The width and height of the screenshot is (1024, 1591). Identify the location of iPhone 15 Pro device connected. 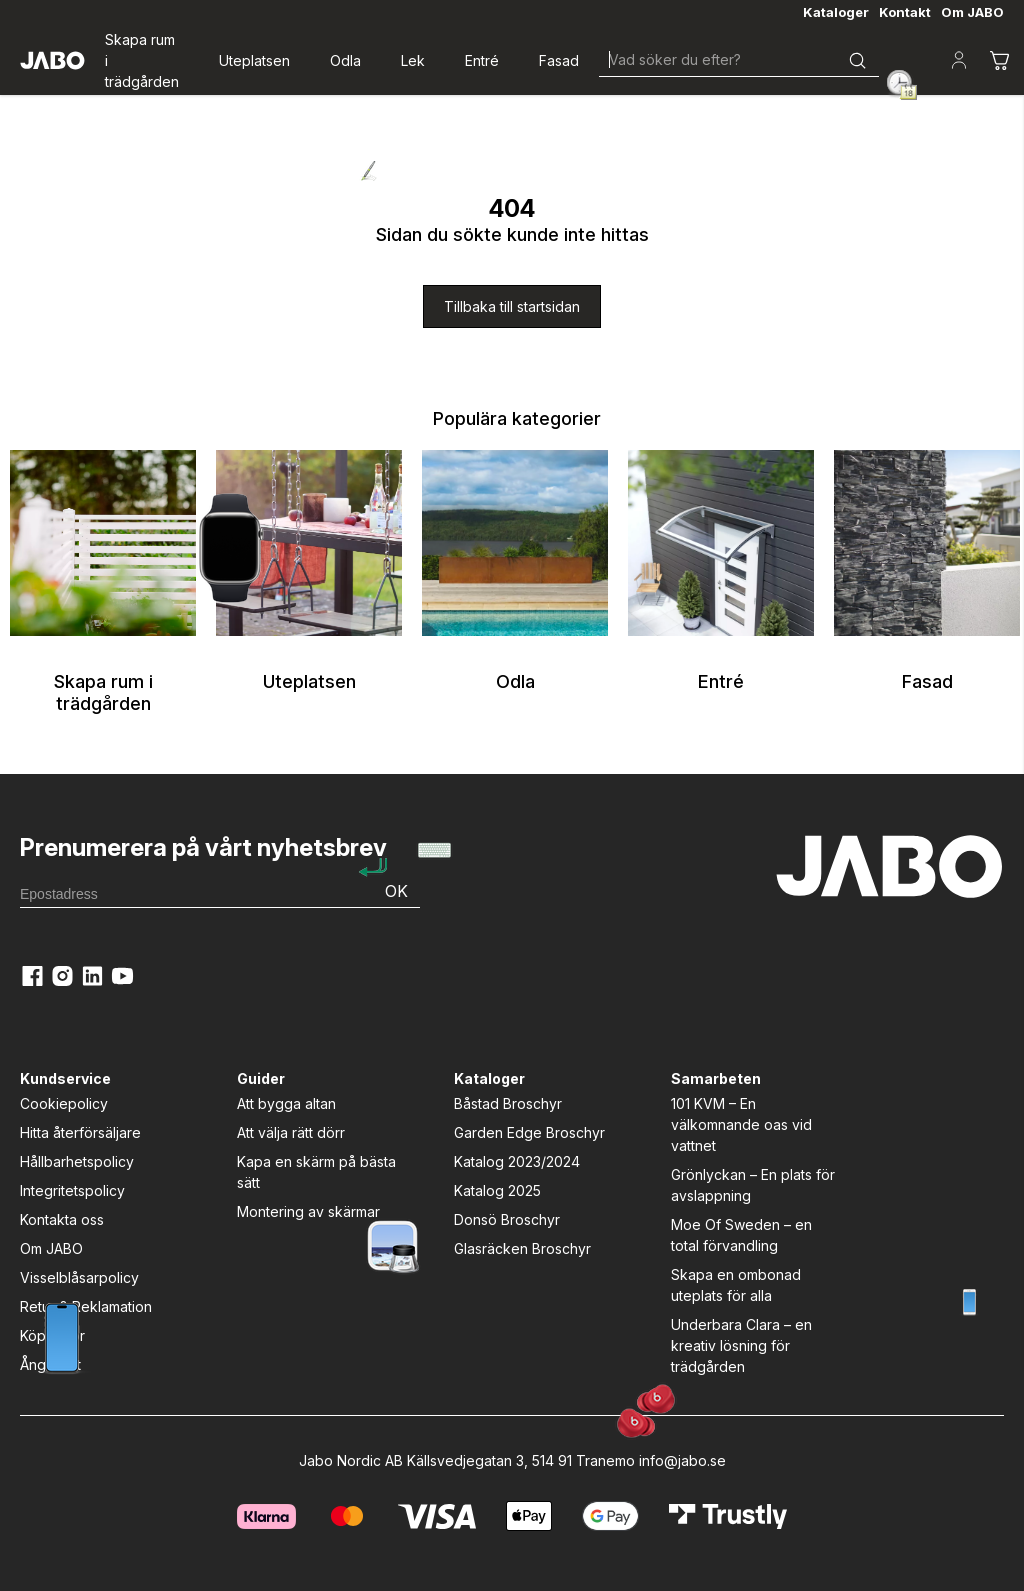
(62, 1339).